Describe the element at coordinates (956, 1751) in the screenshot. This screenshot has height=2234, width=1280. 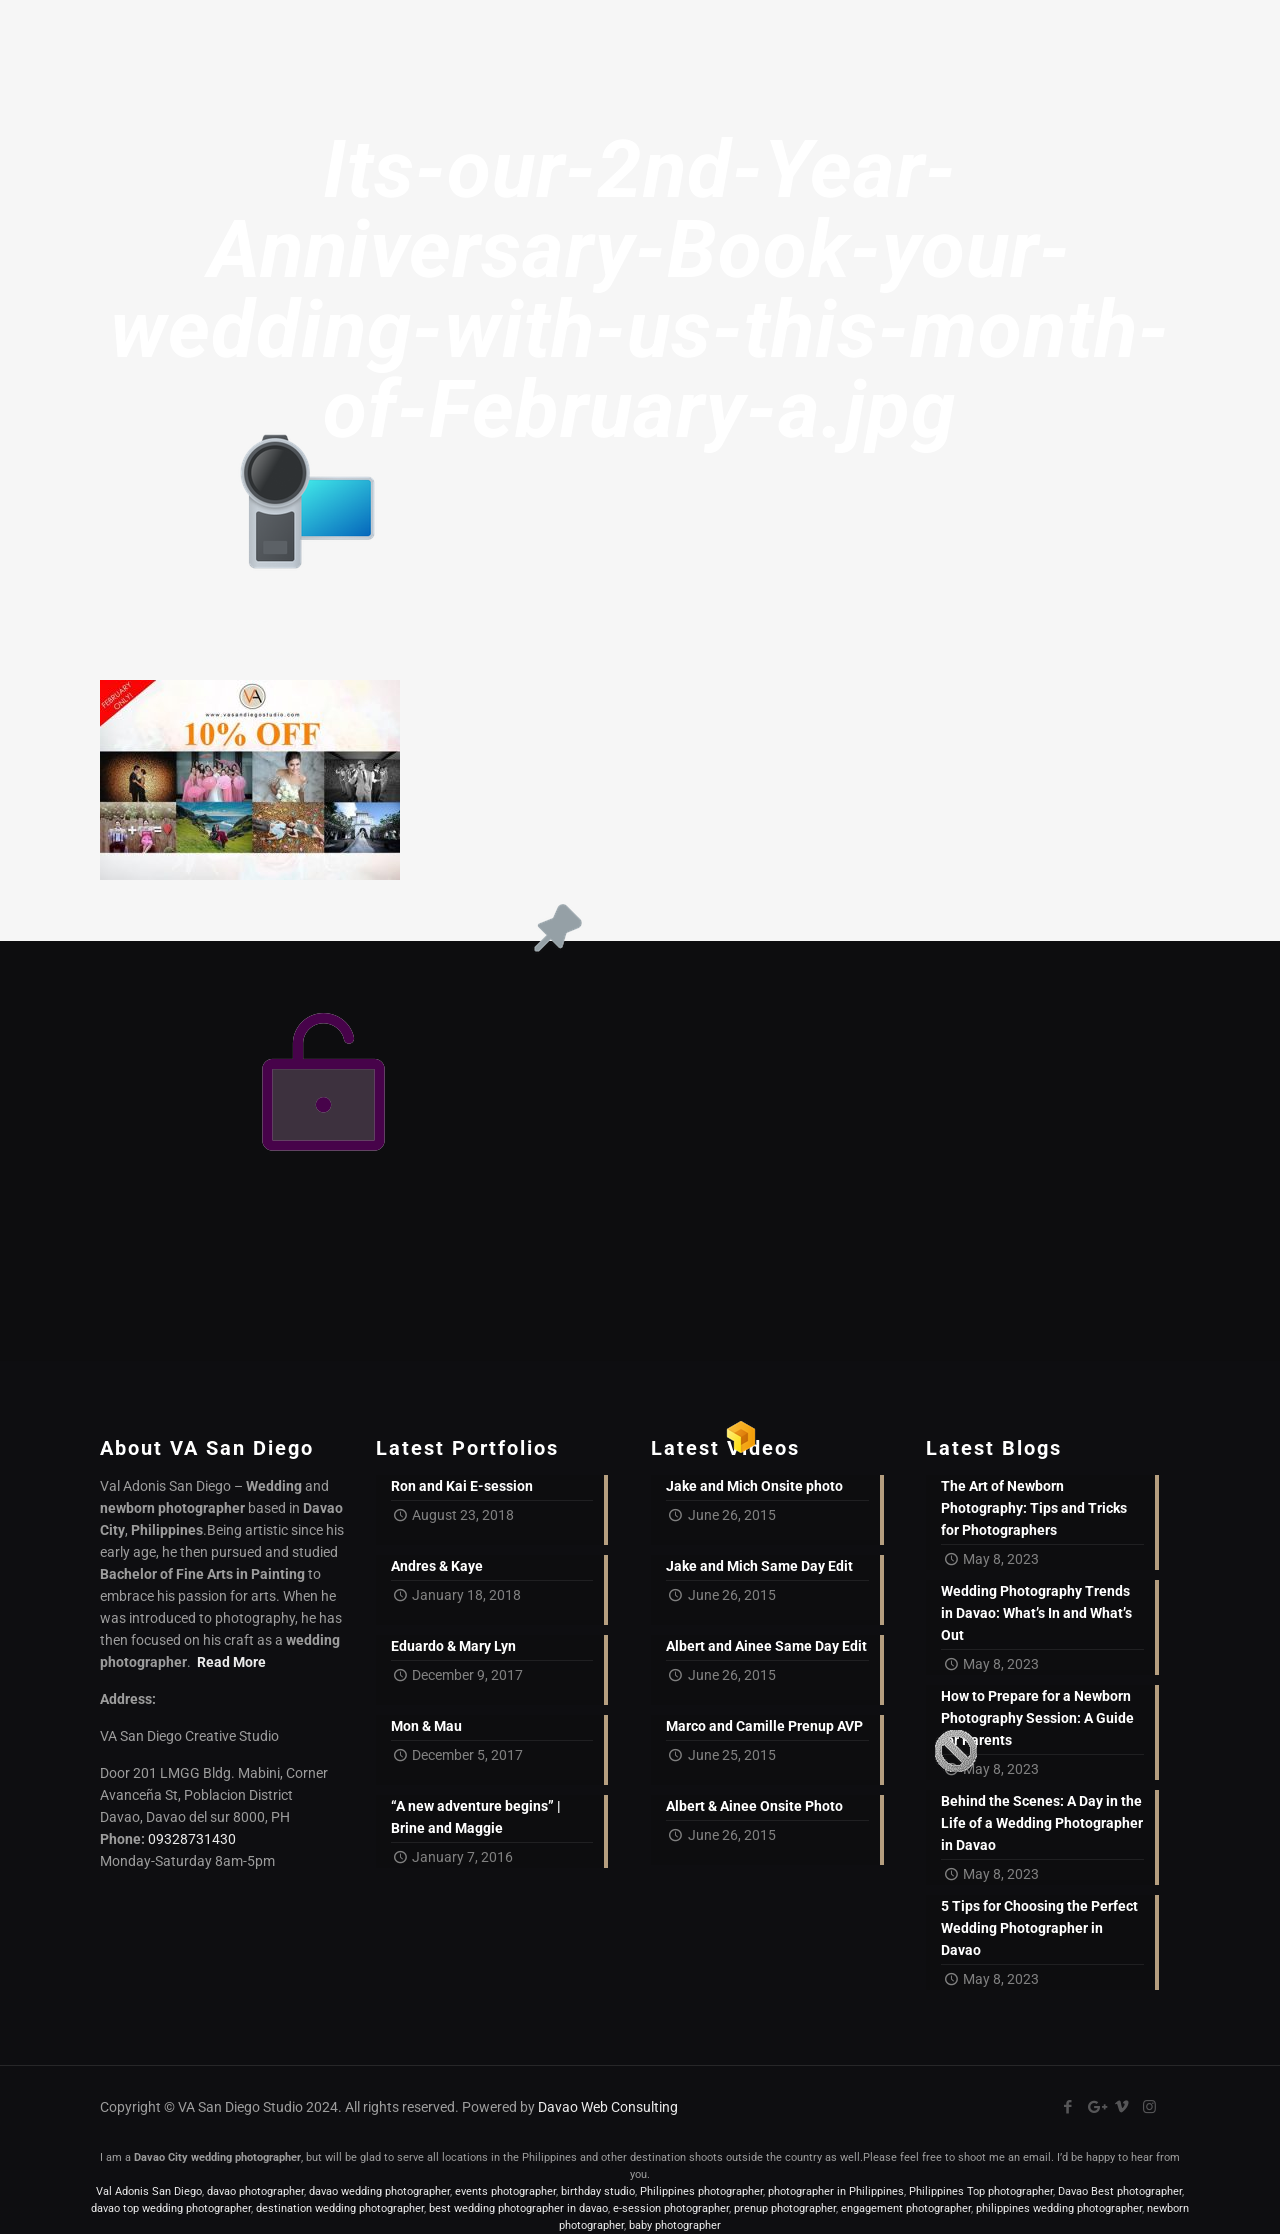
I see `indicates access denied or permission restricted` at that location.